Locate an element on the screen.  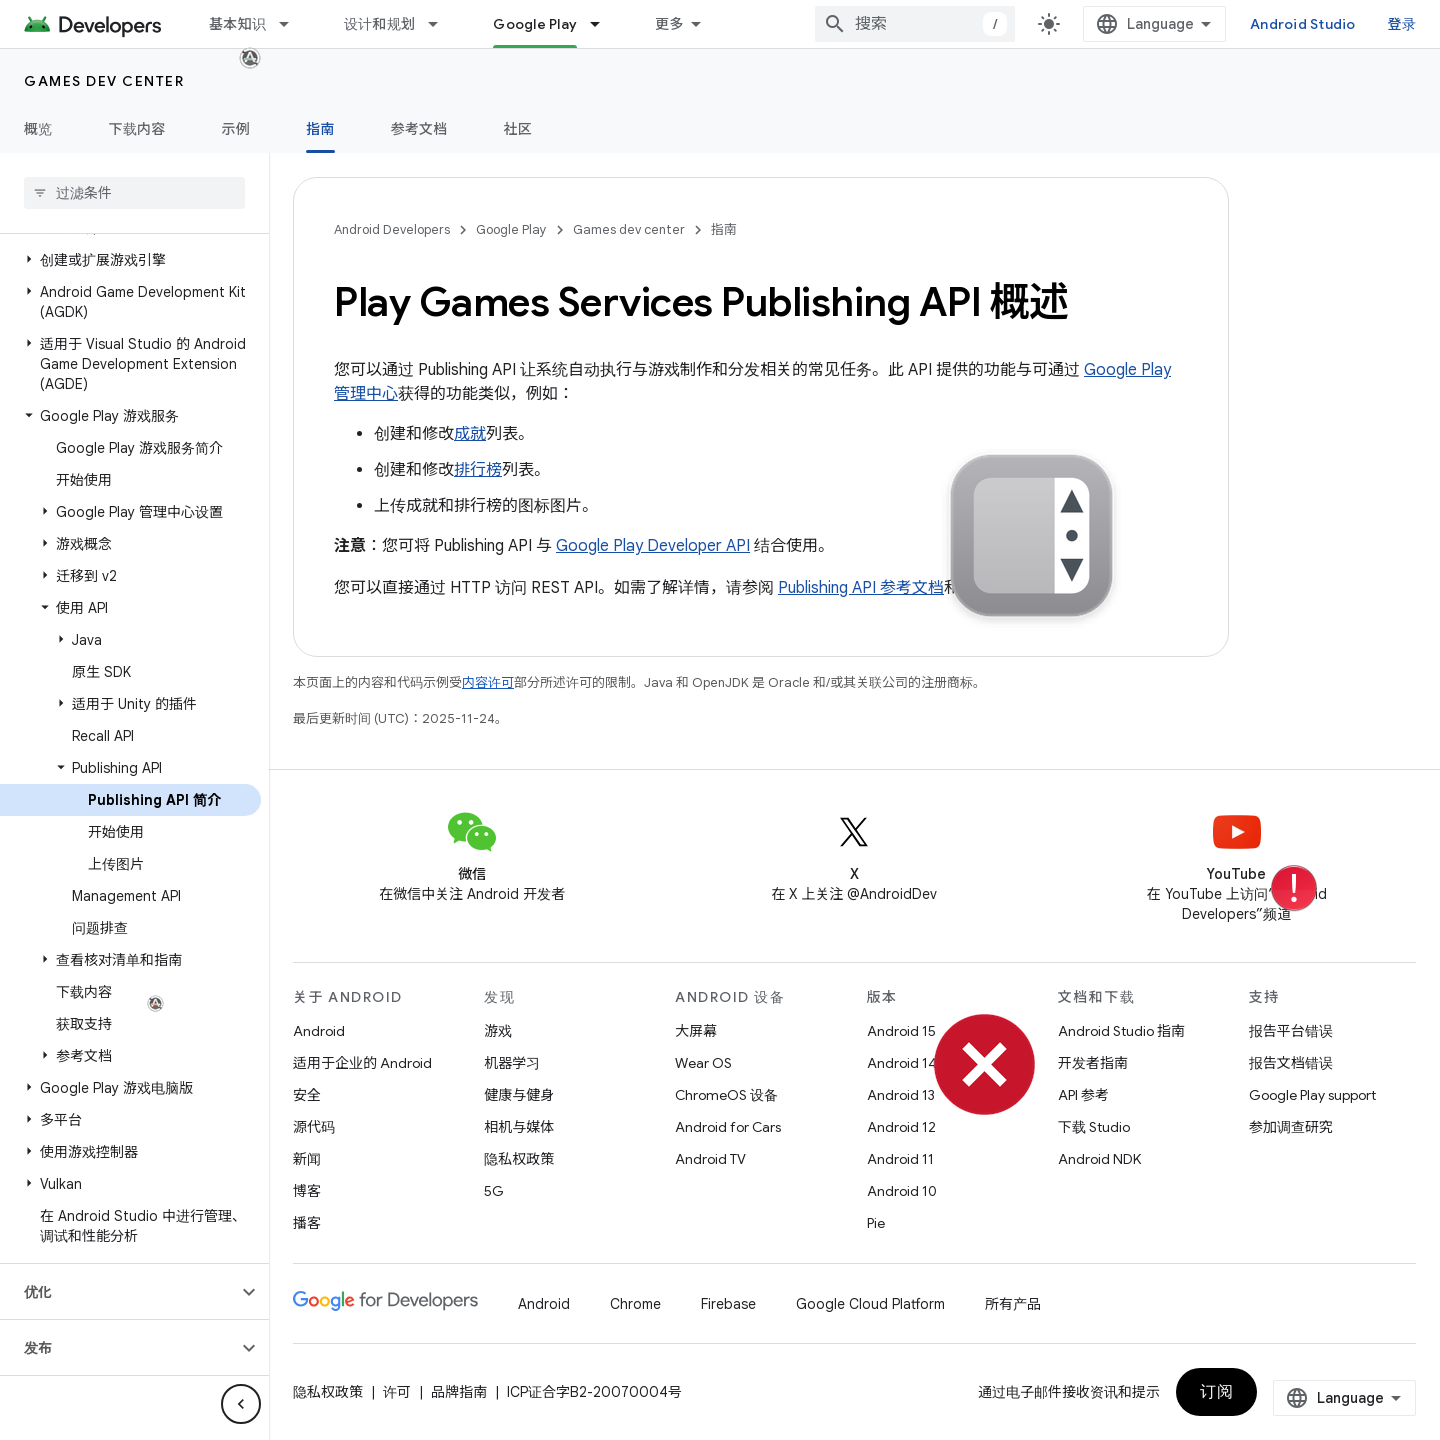
indicates a warning or caution state is located at coordinates (1294, 888).